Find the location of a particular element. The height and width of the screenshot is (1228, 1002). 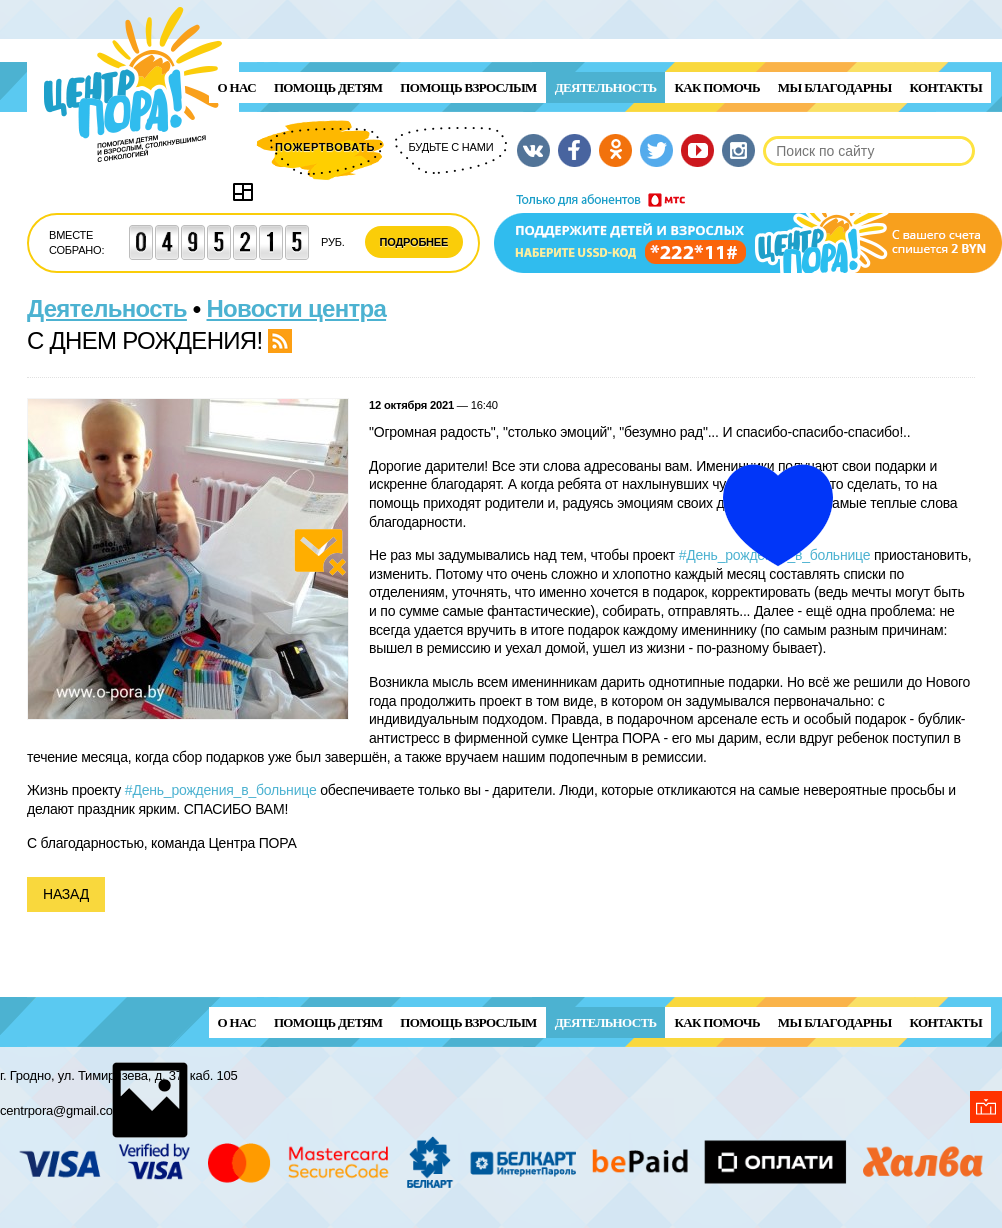

switch to masonry grid layout is located at coordinates (243, 192).